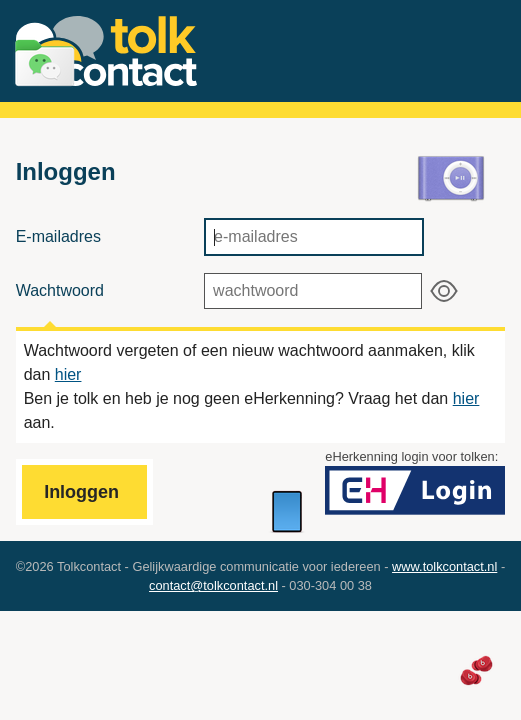  What do you see at coordinates (287, 512) in the screenshot?
I see `connected iPad device` at bounding box center [287, 512].